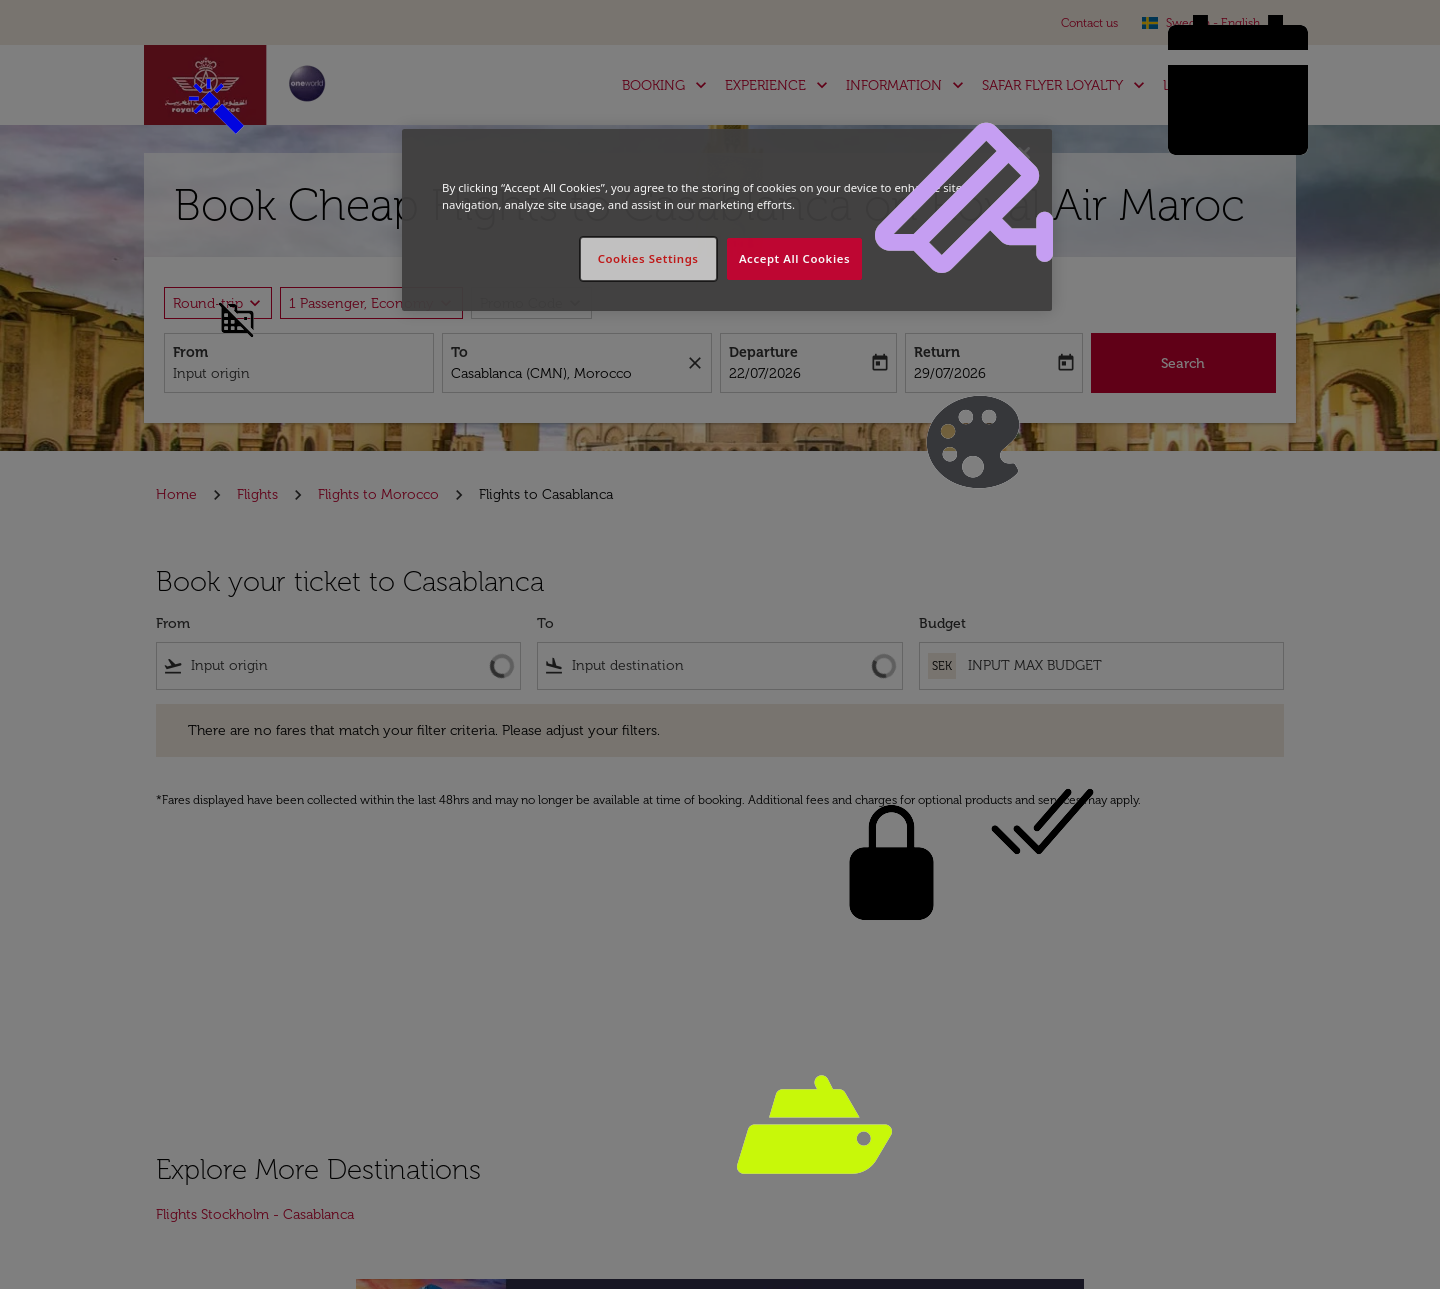  Describe the element at coordinates (973, 442) in the screenshot. I see `open color picker or theme settings` at that location.